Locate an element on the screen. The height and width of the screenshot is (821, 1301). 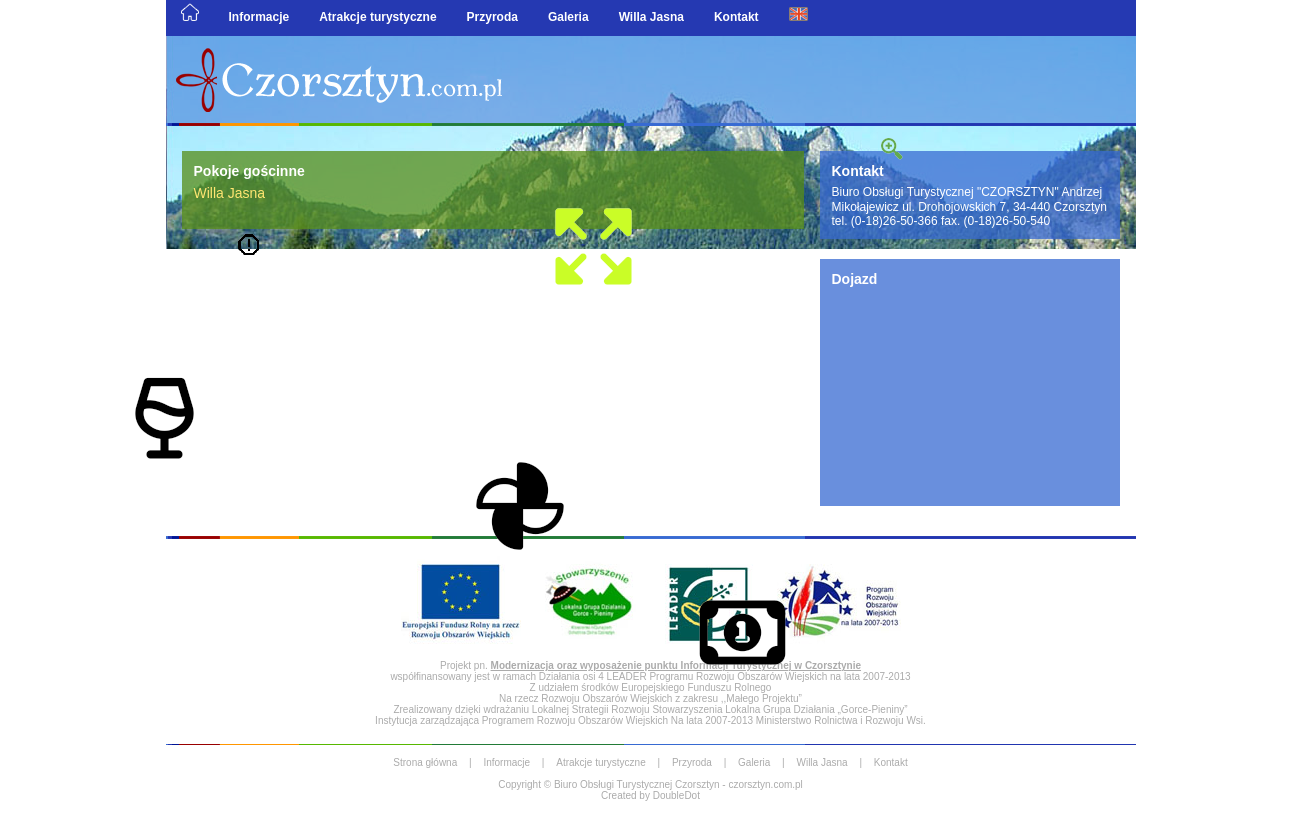
view payment or billing information is located at coordinates (742, 632).